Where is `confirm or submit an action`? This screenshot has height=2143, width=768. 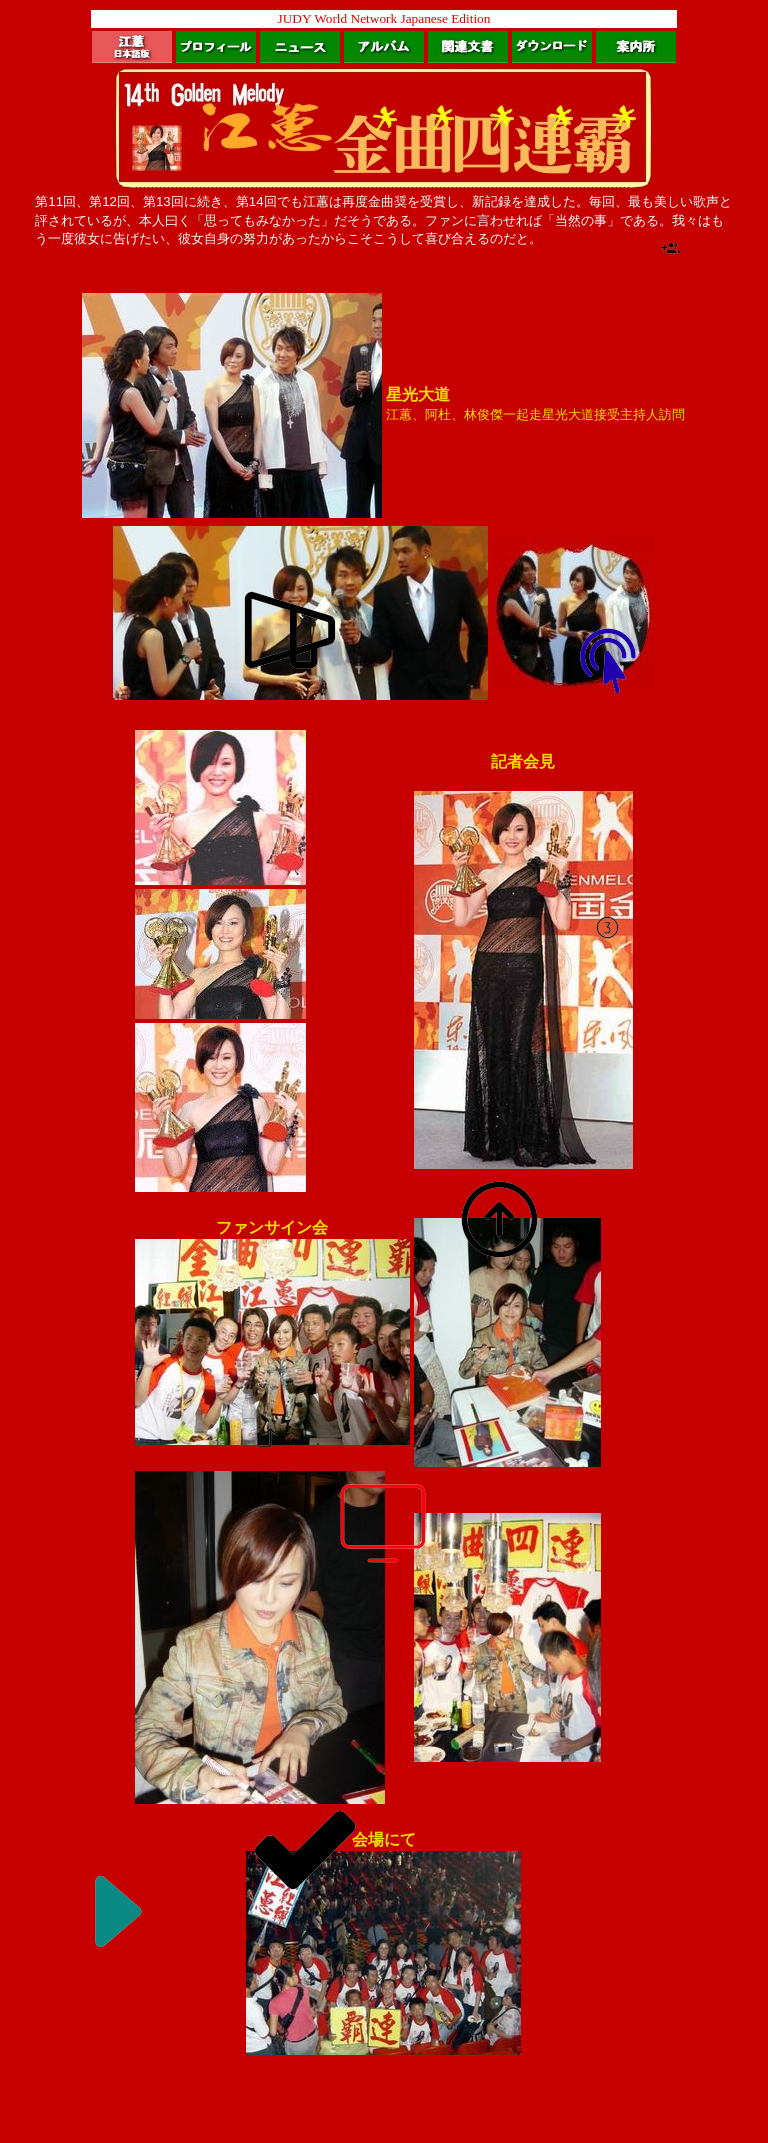 confirm or submit an action is located at coordinates (303, 1847).